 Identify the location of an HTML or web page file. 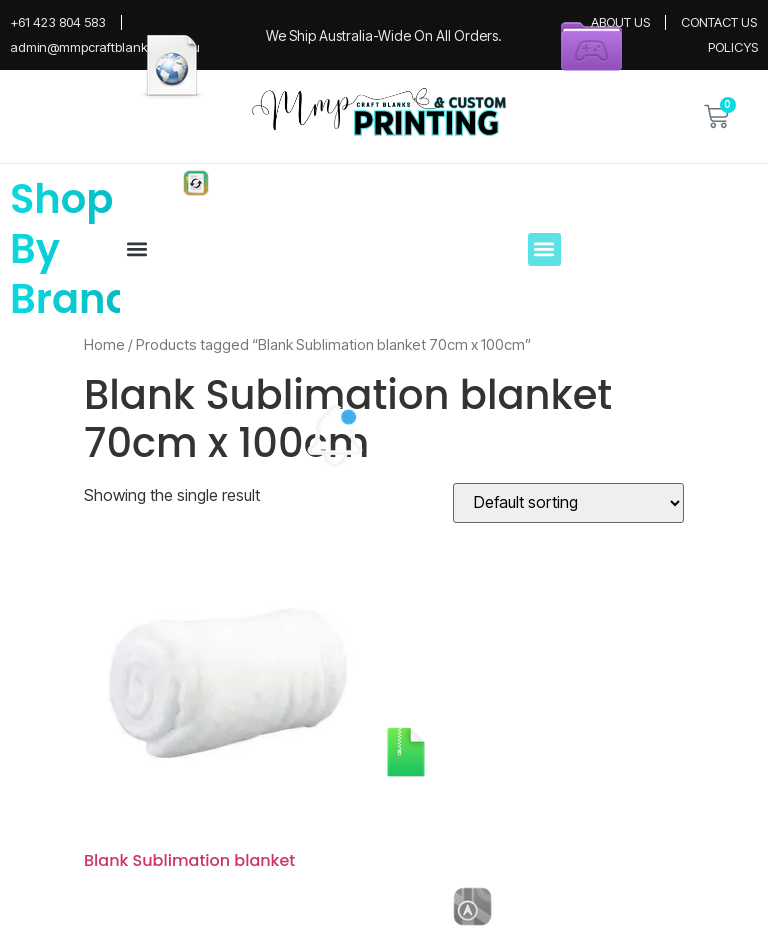
(173, 65).